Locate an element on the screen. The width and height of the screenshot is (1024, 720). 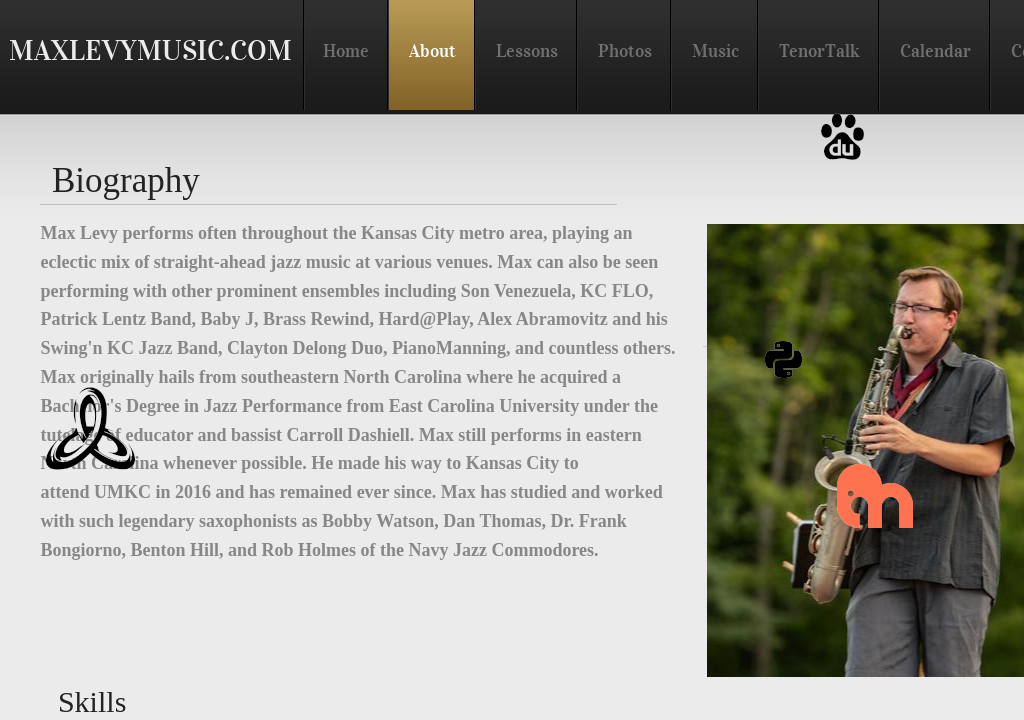
open Baidu app is located at coordinates (842, 136).